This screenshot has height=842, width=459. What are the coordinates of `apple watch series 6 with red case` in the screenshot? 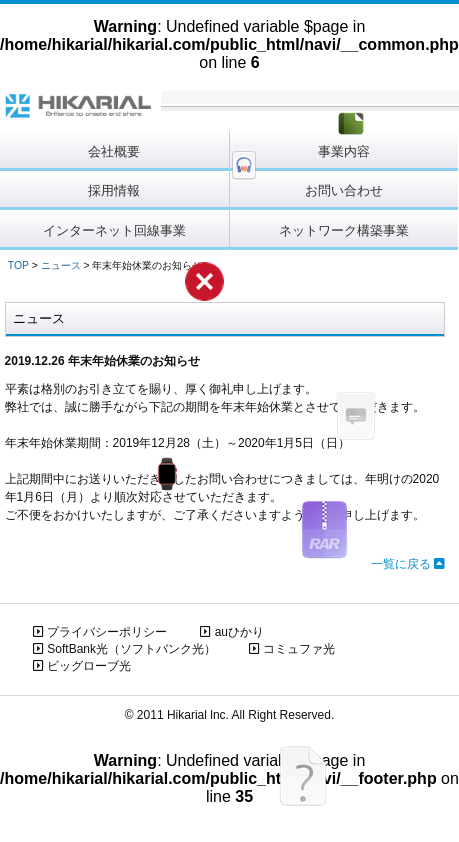 It's located at (167, 474).